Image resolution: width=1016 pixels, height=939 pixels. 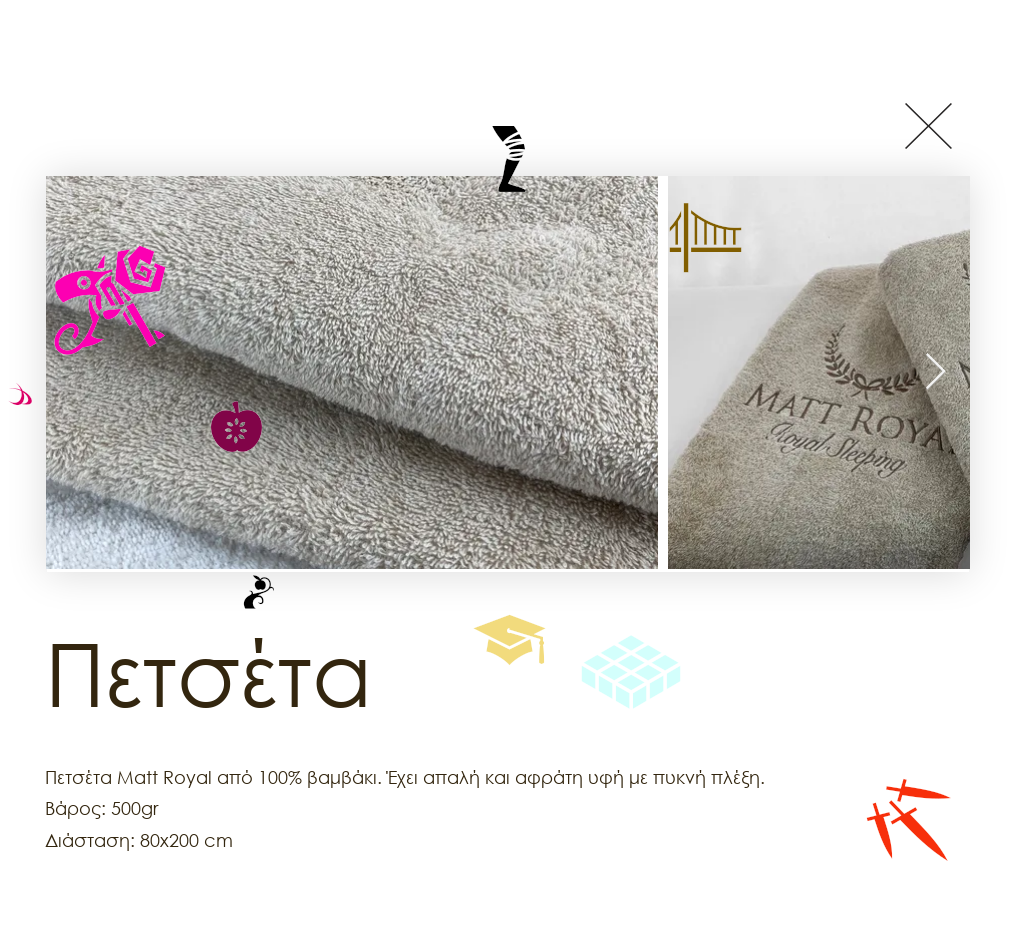 I want to click on indicates plant fruiting stage in gardening game, so click(x=258, y=592).